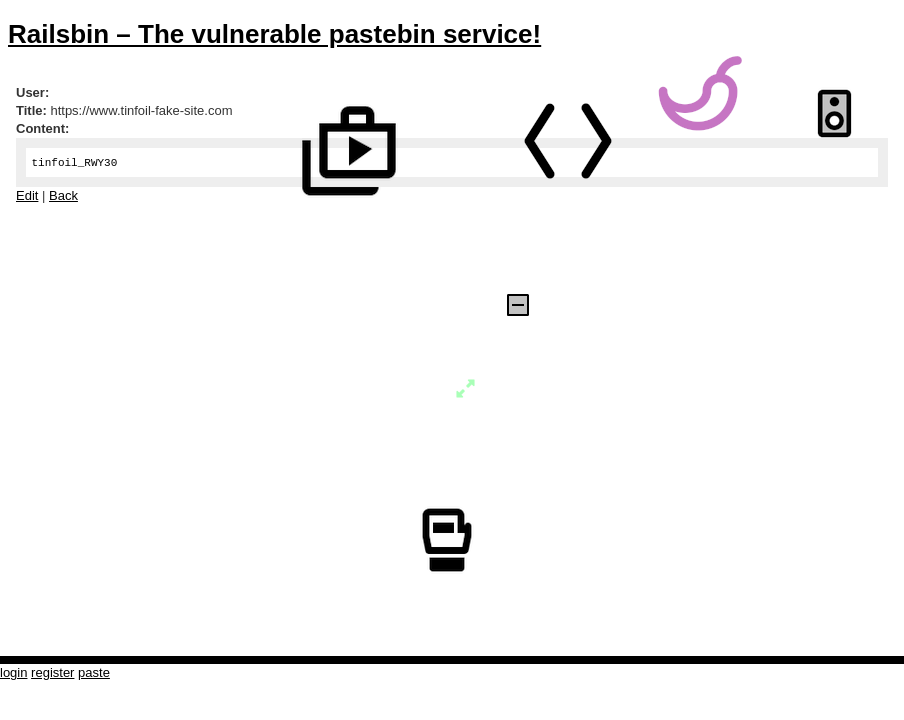  Describe the element at coordinates (568, 141) in the screenshot. I see `view or edit source code` at that location.